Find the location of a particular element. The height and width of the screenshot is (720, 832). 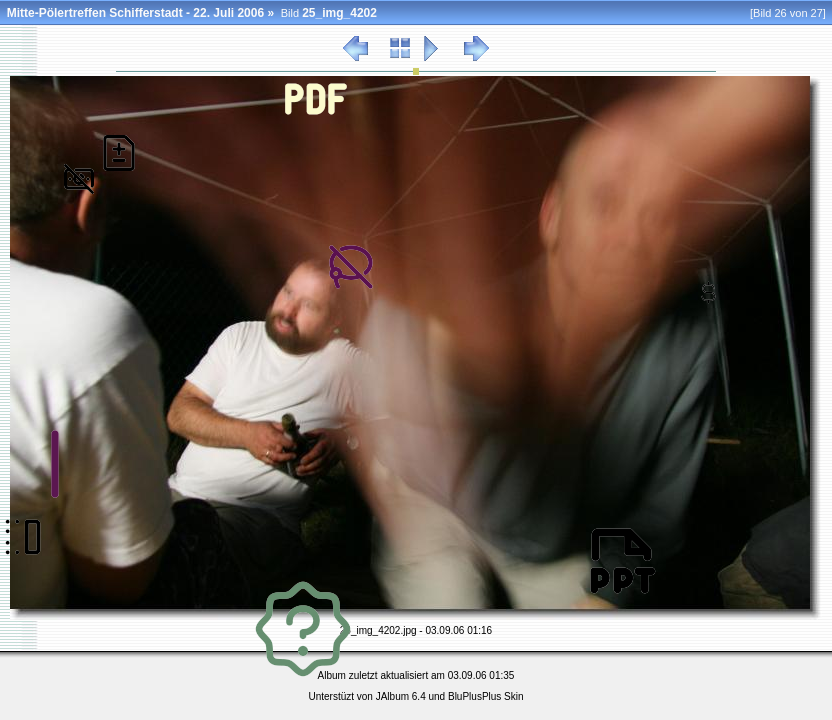

view or open a PDF document is located at coordinates (316, 99).